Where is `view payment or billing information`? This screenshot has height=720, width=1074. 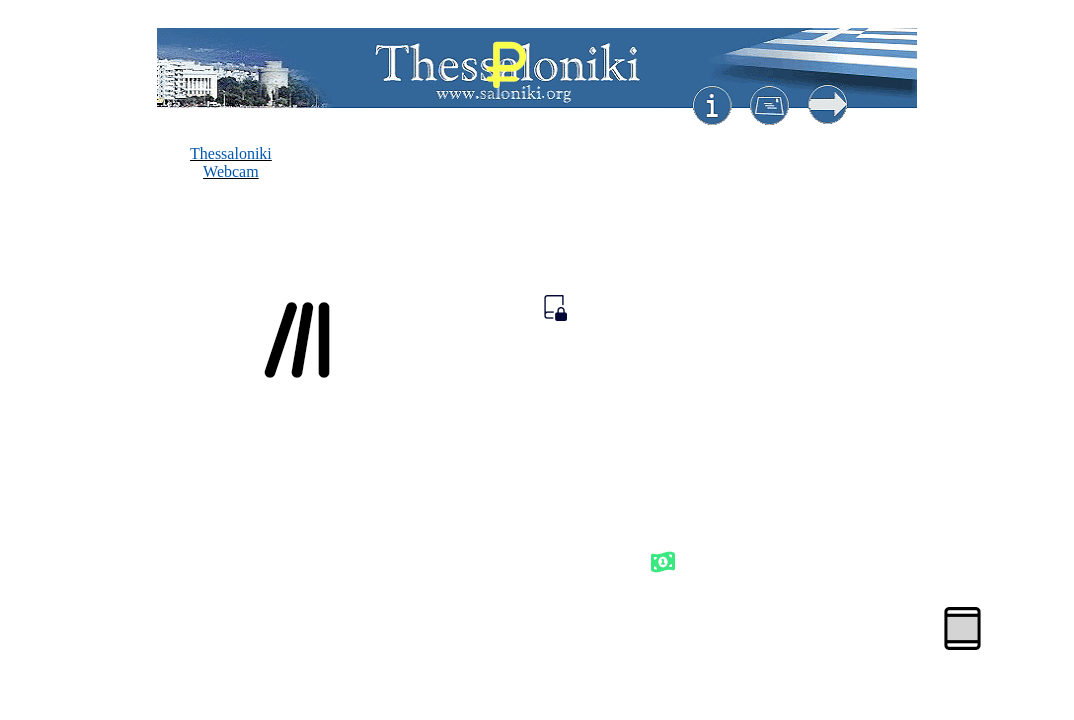 view payment or billing information is located at coordinates (663, 562).